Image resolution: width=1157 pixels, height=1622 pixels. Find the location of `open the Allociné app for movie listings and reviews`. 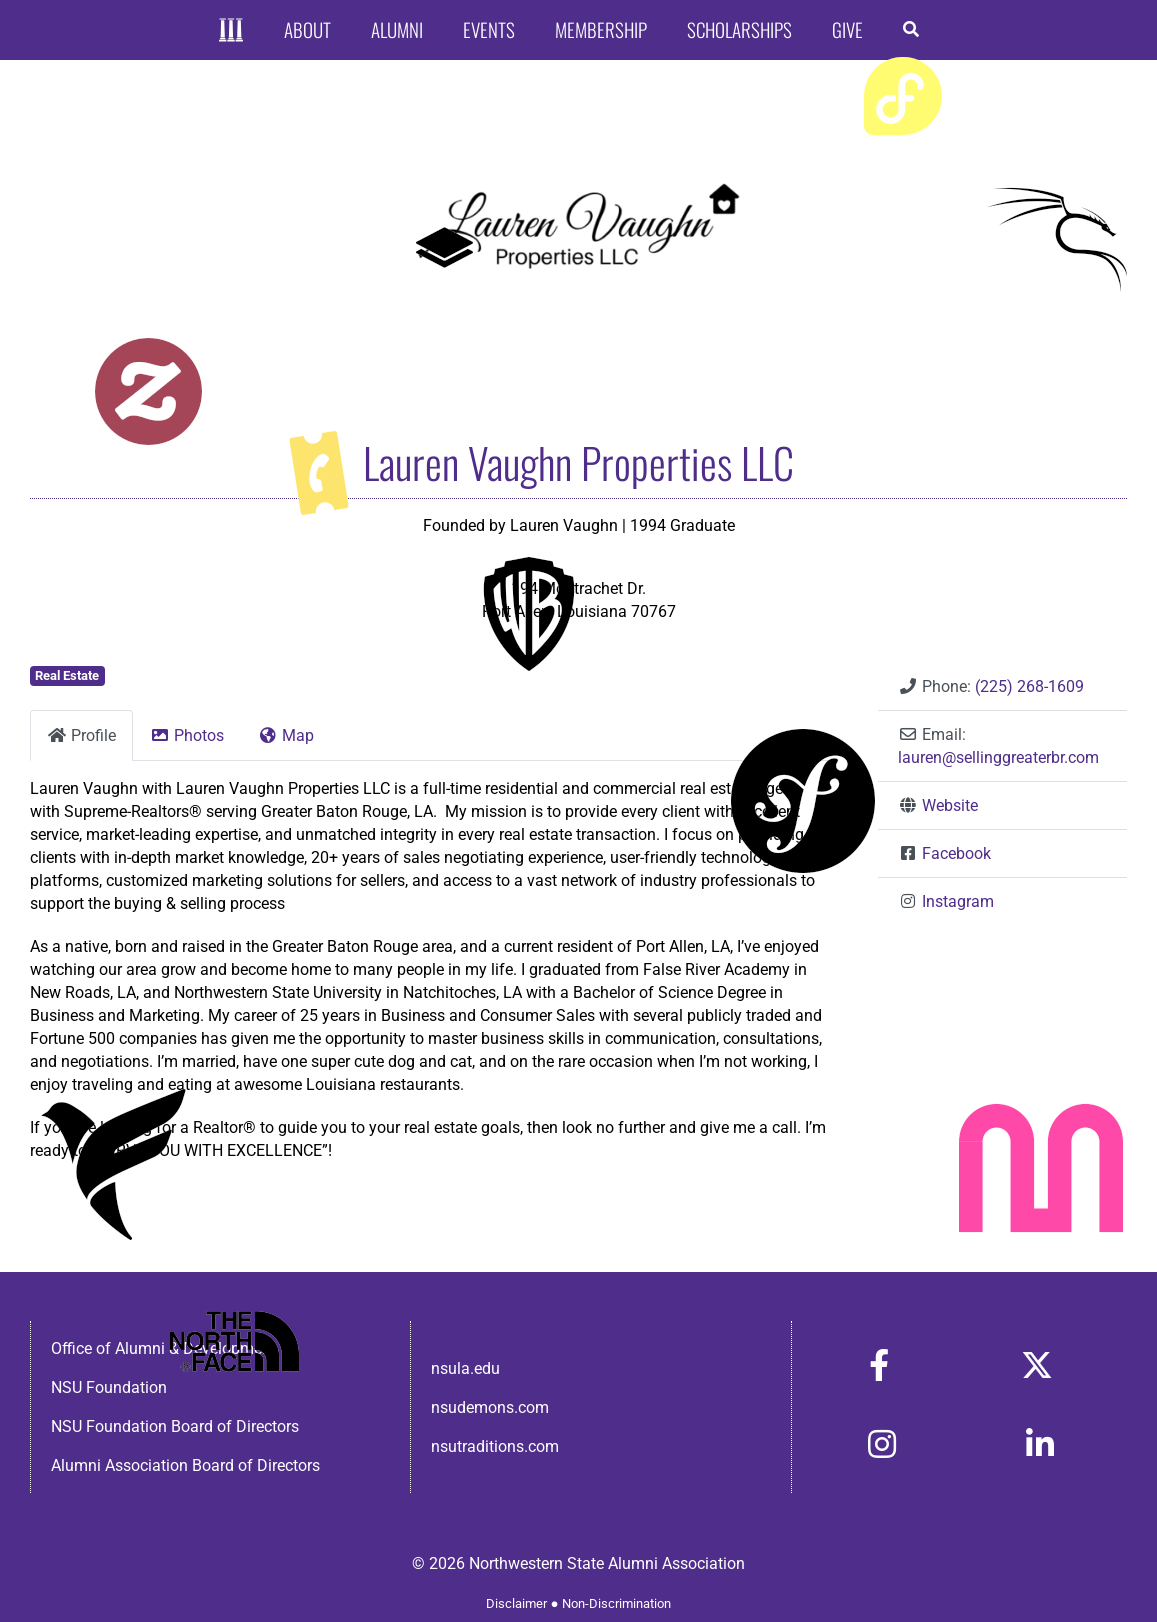

open the Allociné app for movie listings and reviews is located at coordinates (319, 473).